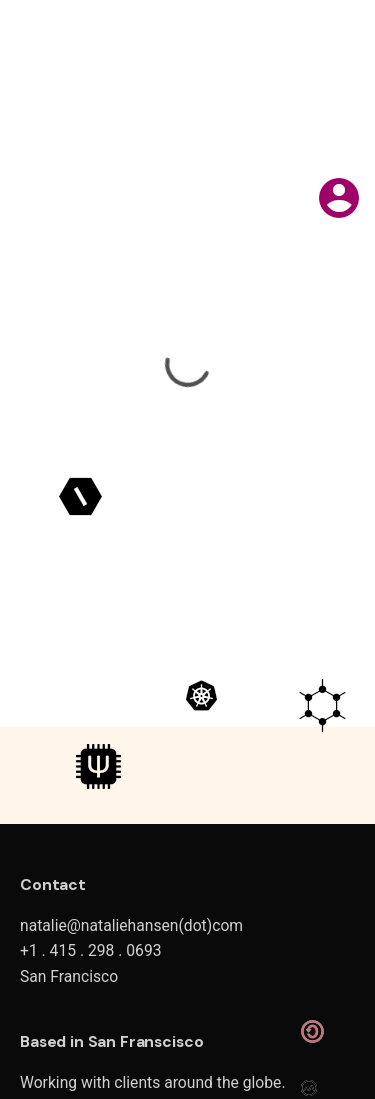 Image resolution: width=375 pixels, height=1099 pixels. What do you see at coordinates (339, 198) in the screenshot?
I see `access your account or profile settings` at bounding box center [339, 198].